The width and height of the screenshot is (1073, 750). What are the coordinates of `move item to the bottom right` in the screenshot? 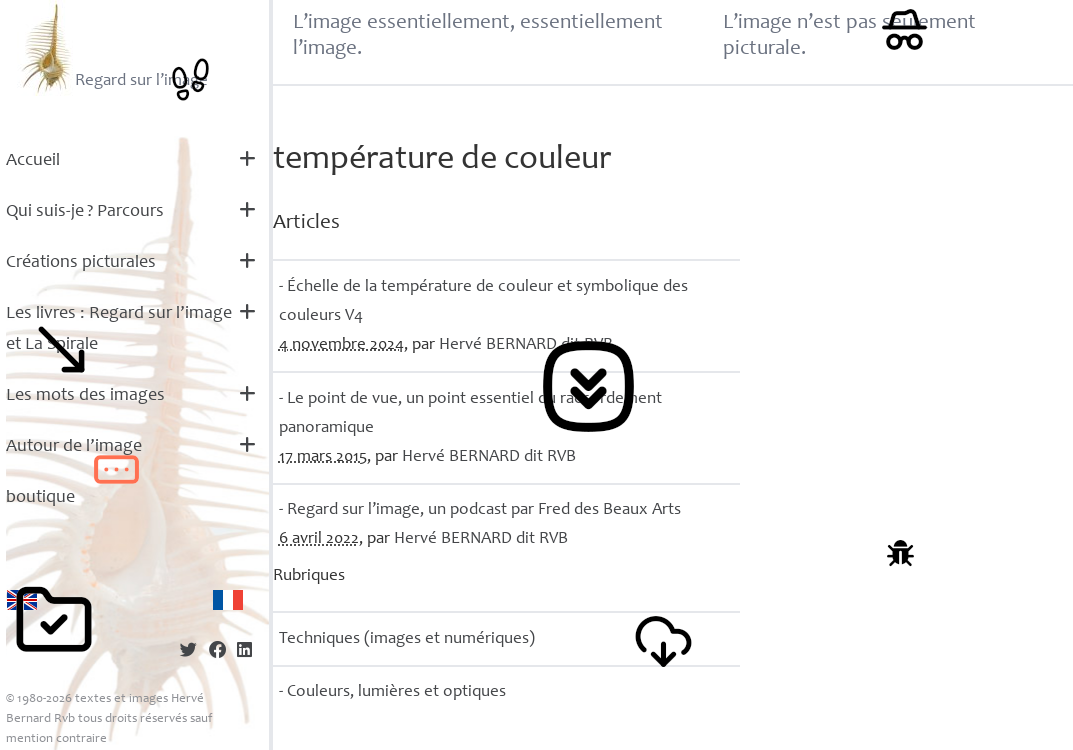 It's located at (61, 349).